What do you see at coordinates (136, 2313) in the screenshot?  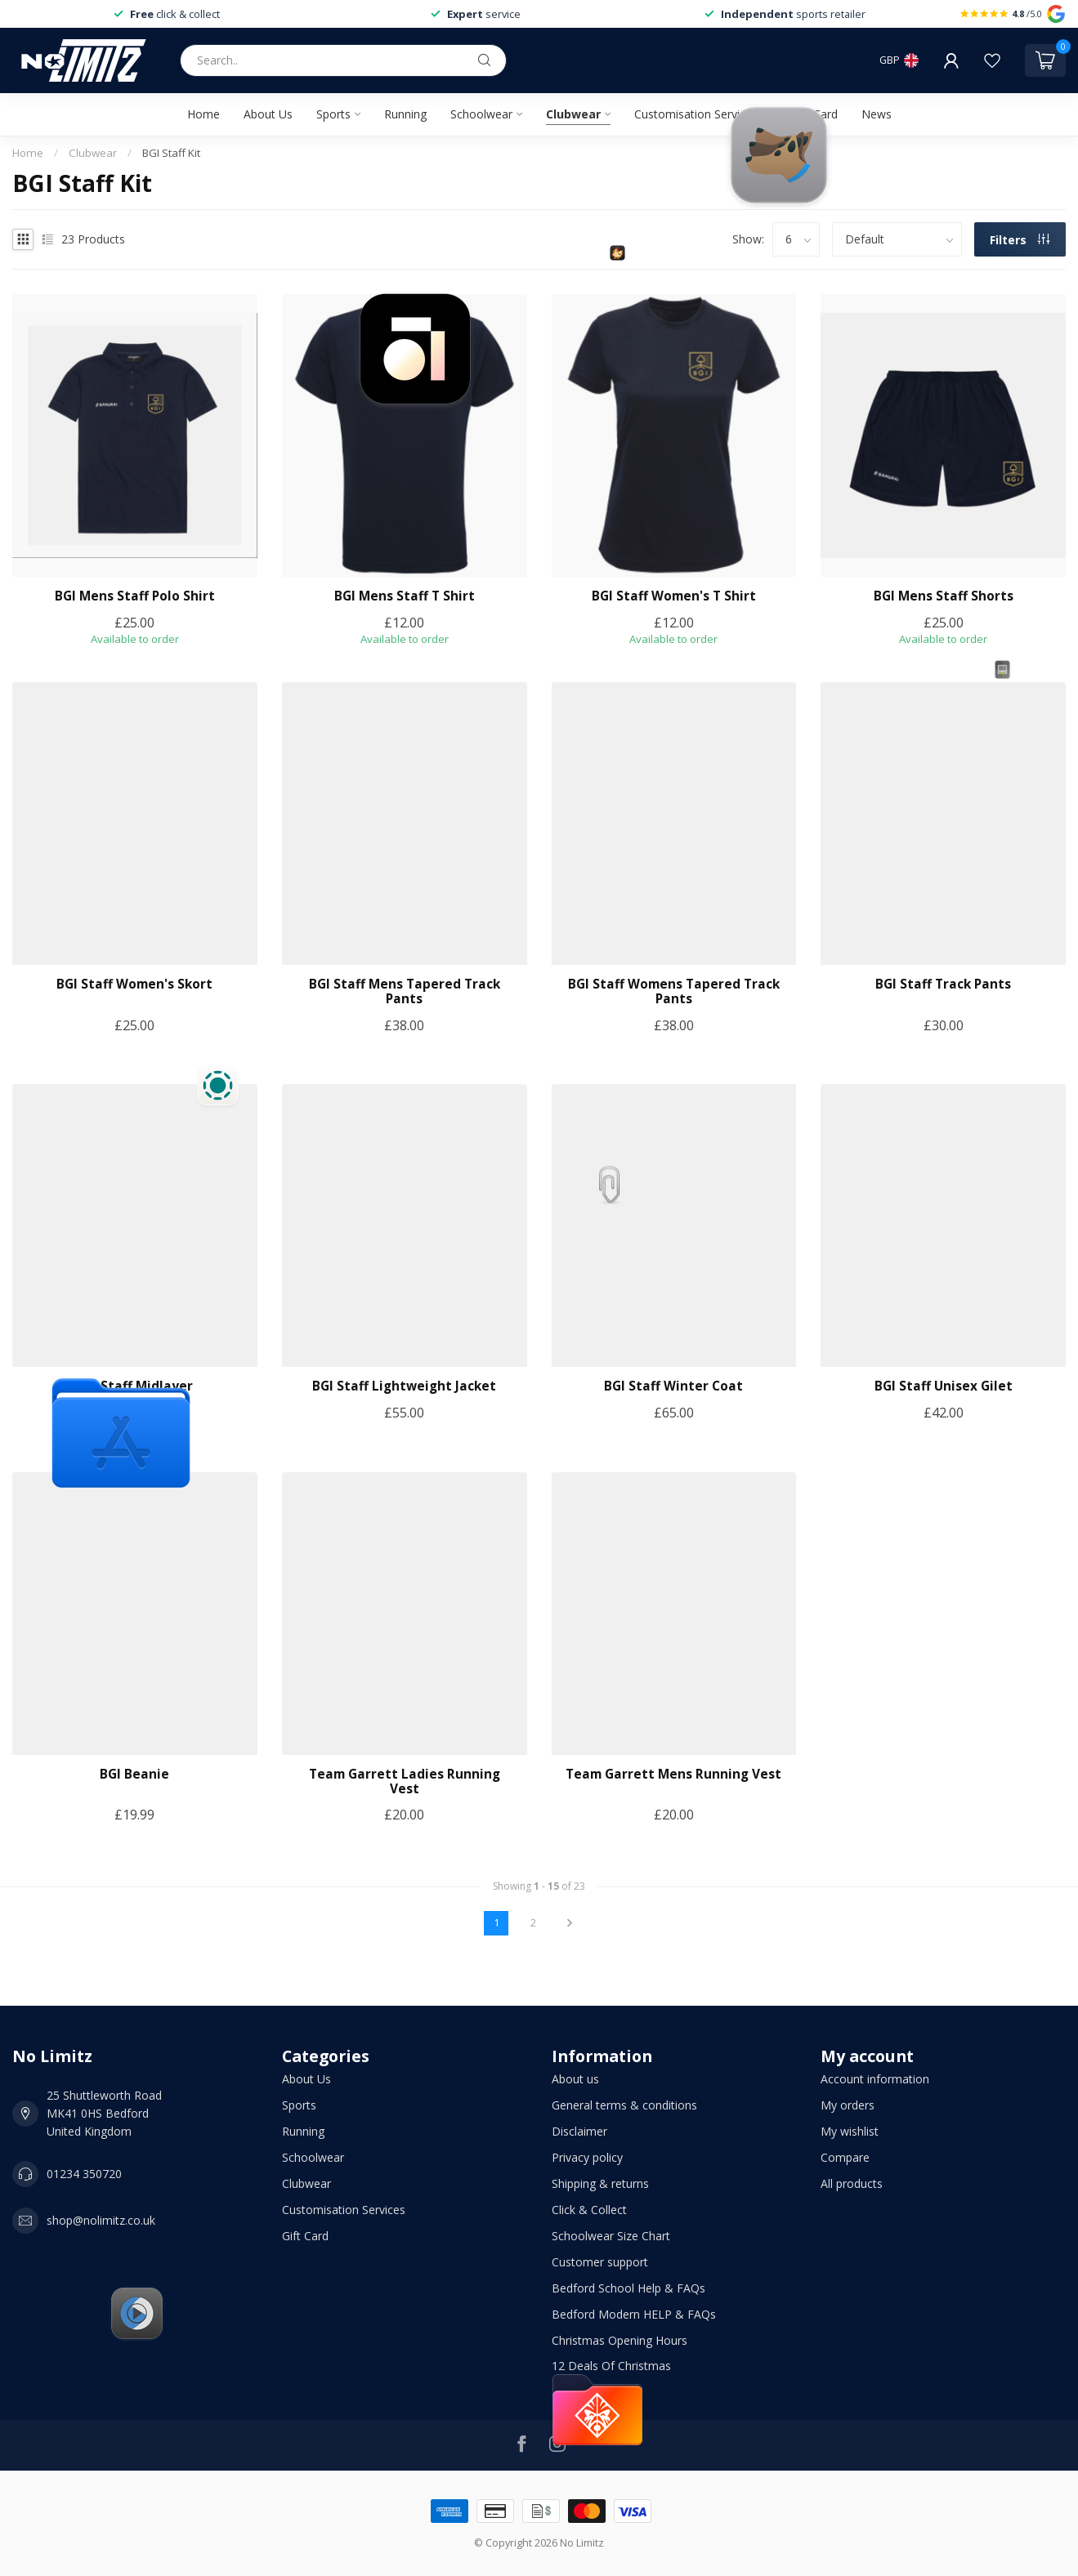 I see `open openshot video editor` at bounding box center [136, 2313].